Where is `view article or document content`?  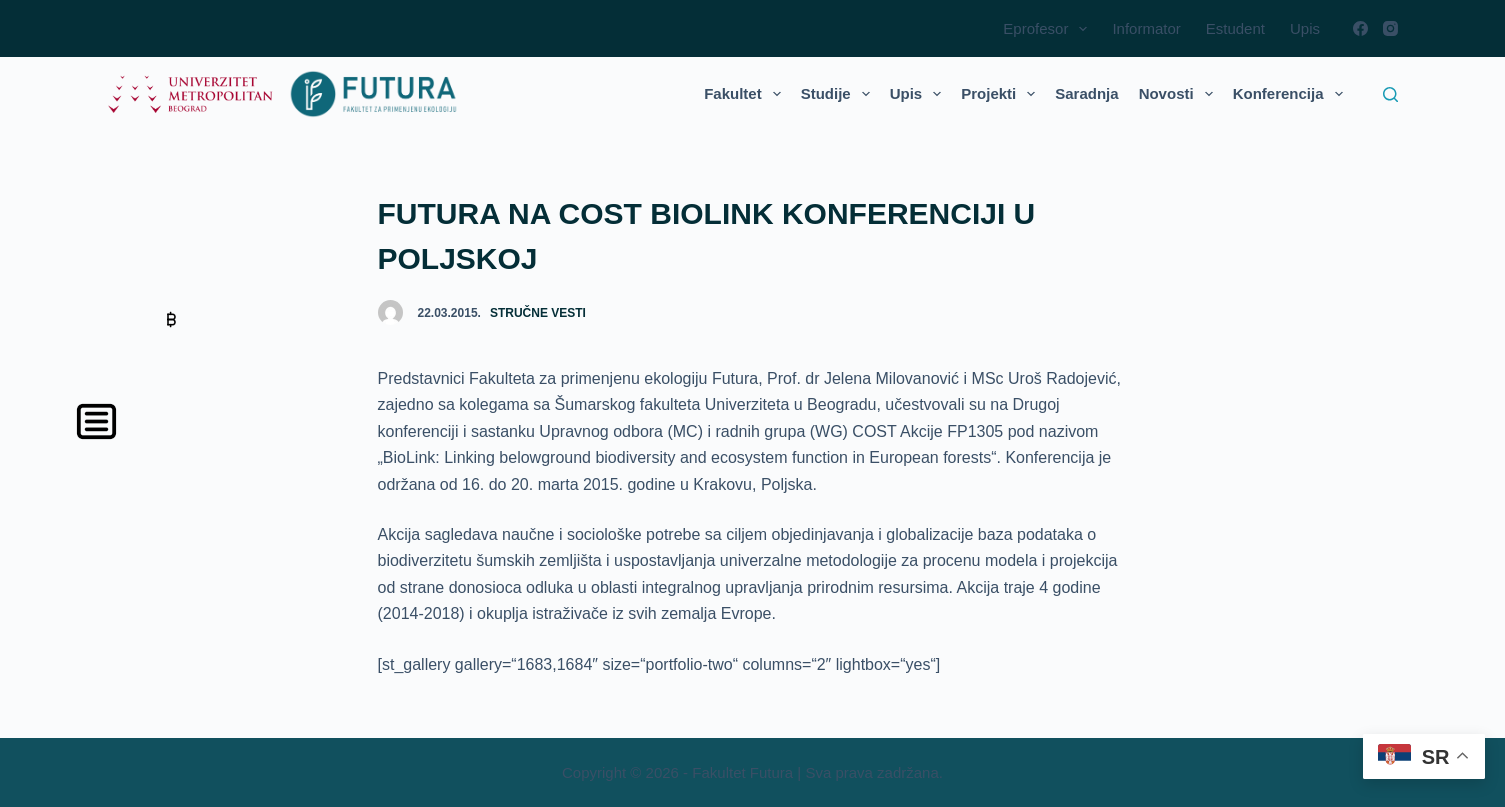
view article or document content is located at coordinates (96, 421).